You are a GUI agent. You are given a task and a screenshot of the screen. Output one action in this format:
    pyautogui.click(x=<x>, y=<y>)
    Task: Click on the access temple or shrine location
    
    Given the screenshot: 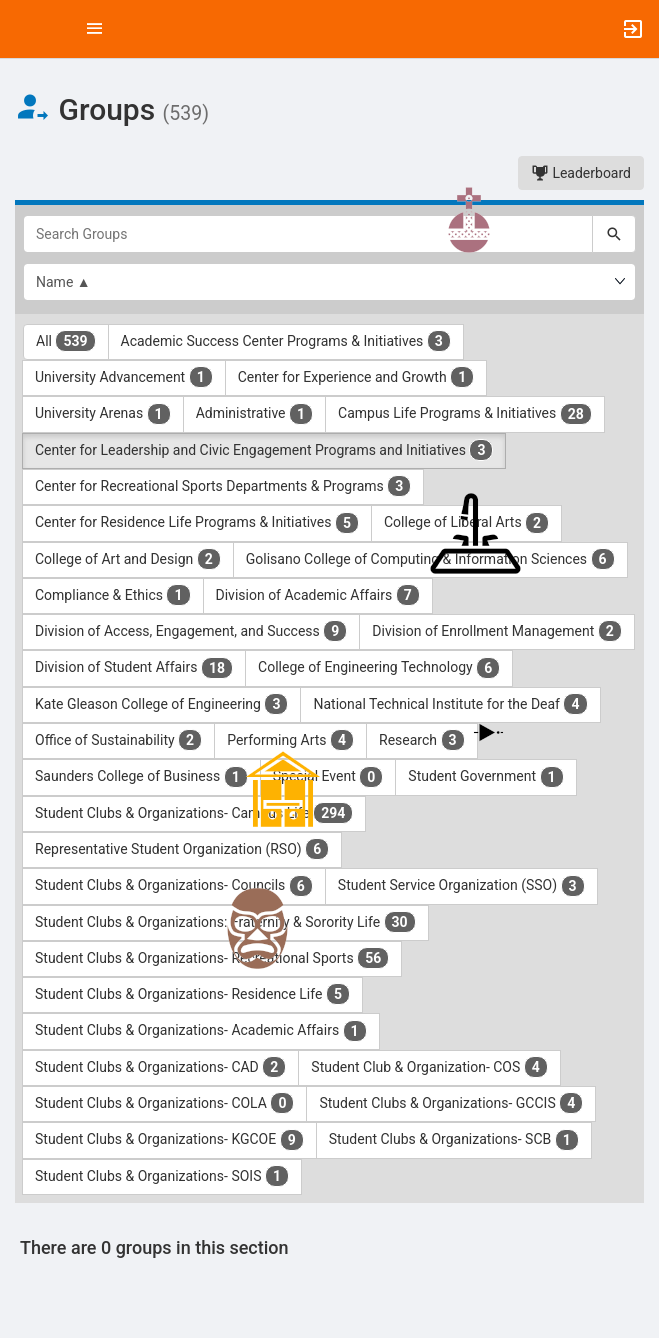 What is the action you would take?
    pyautogui.click(x=283, y=789)
    